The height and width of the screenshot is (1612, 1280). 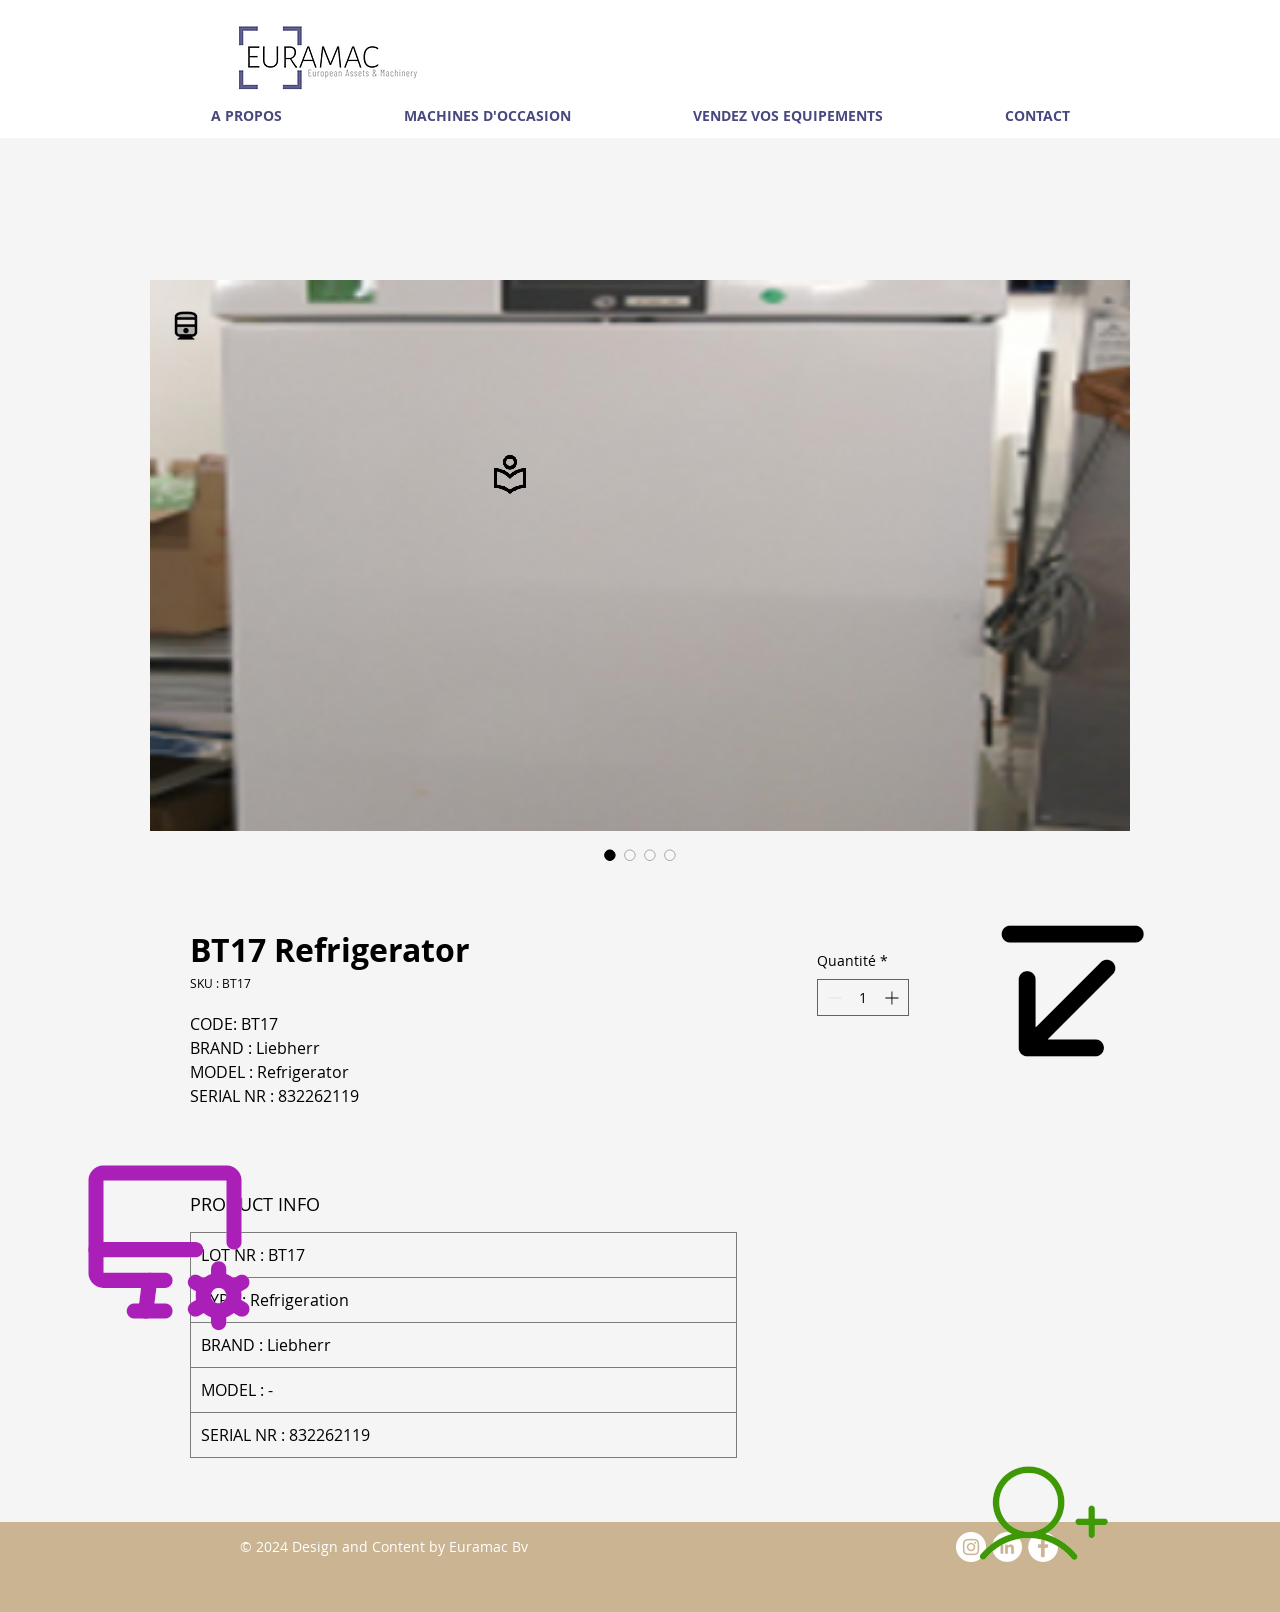 What do you see at coordinates (1067, 991) in the screenshot?
I see `move item to bottom-left corner` at bounding box center [1067, 991].